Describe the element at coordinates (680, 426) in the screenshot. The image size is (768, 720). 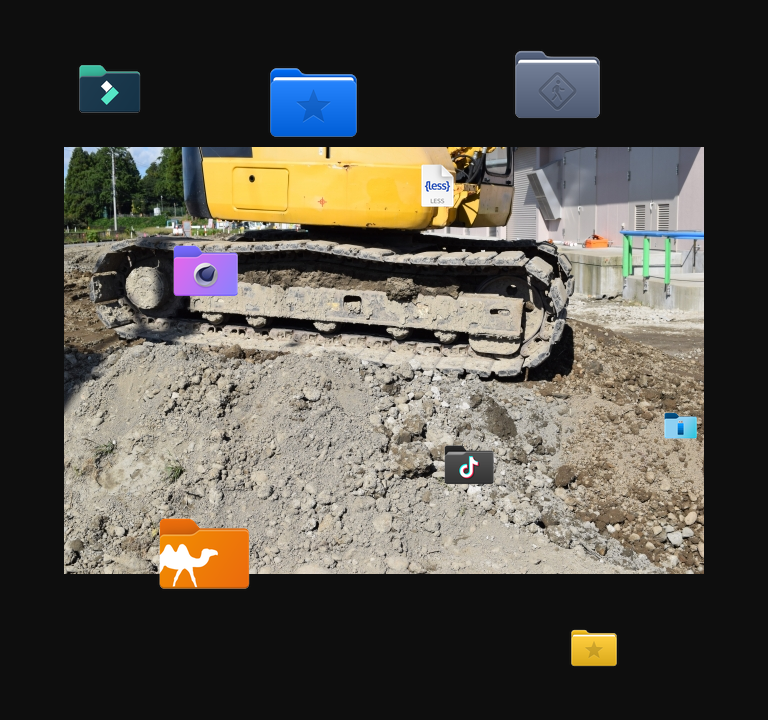
I see `open folder containing USB drive files` at that location.